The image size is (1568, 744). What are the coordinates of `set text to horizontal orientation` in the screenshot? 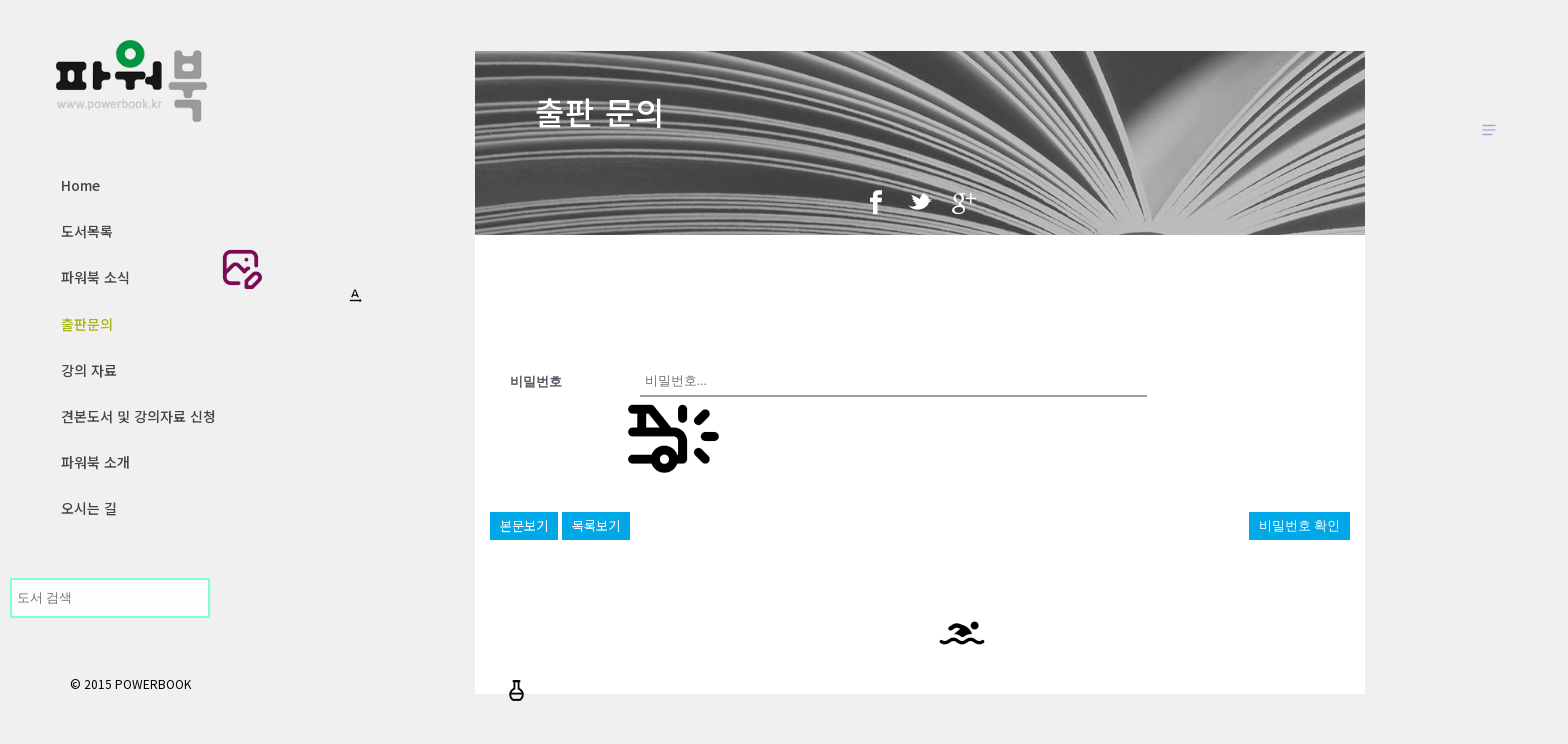 It's located at (355, 296).